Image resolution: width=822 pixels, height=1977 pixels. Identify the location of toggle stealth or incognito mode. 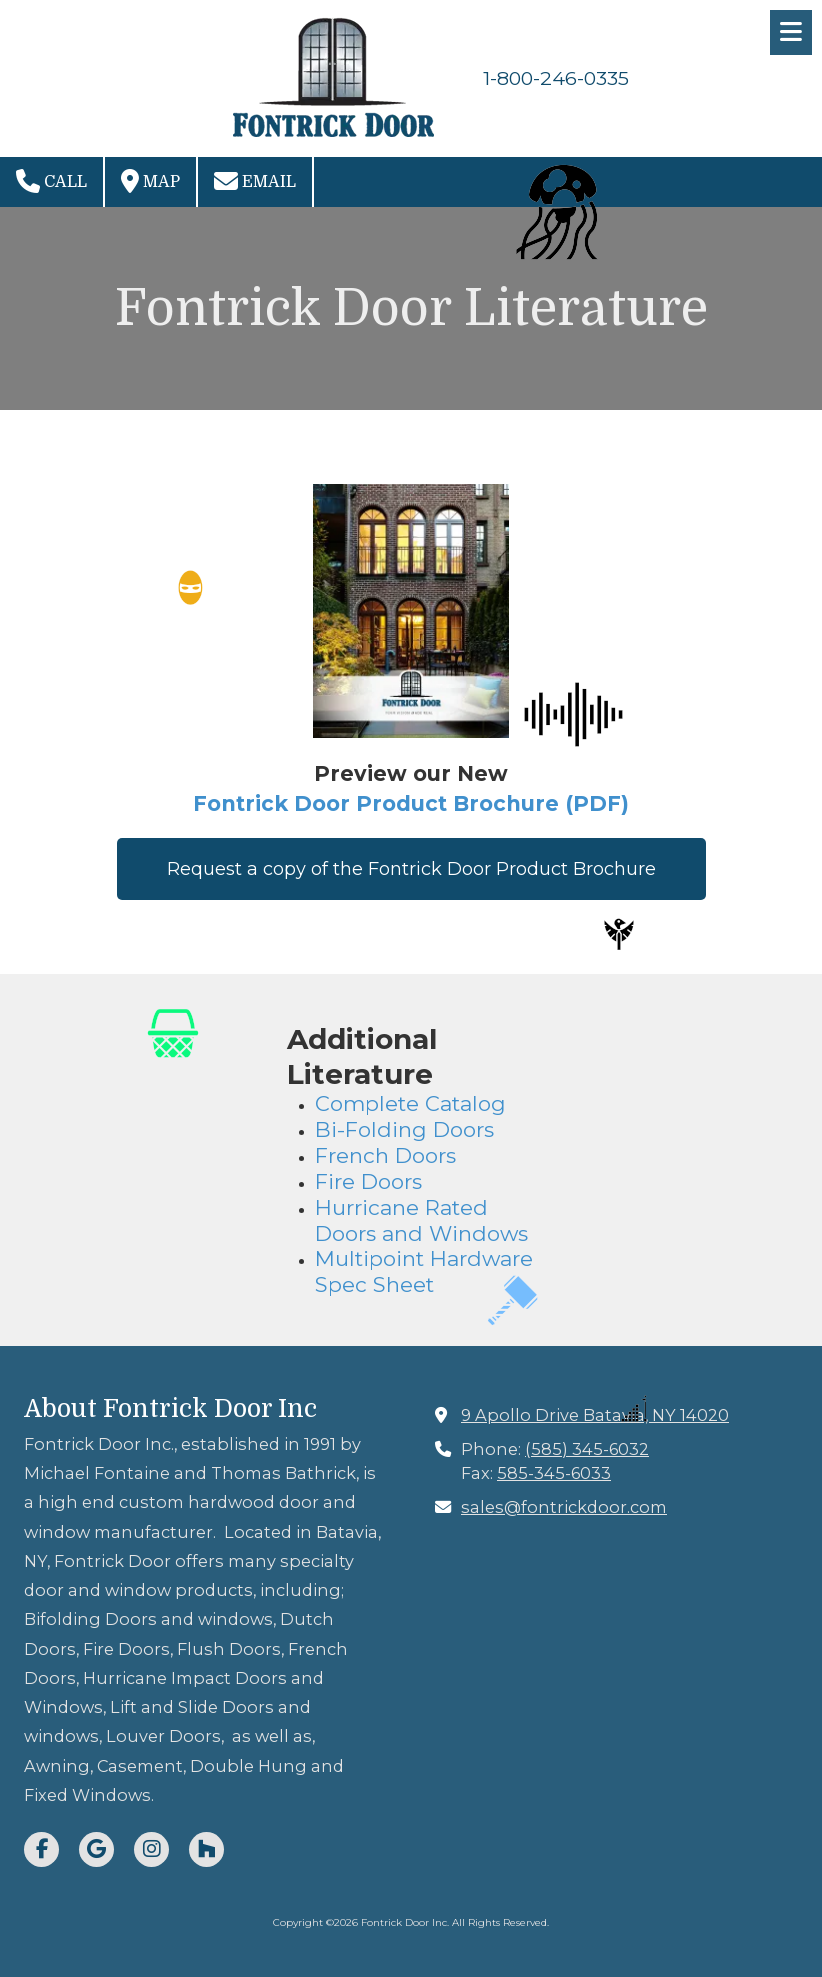
(190, 587).